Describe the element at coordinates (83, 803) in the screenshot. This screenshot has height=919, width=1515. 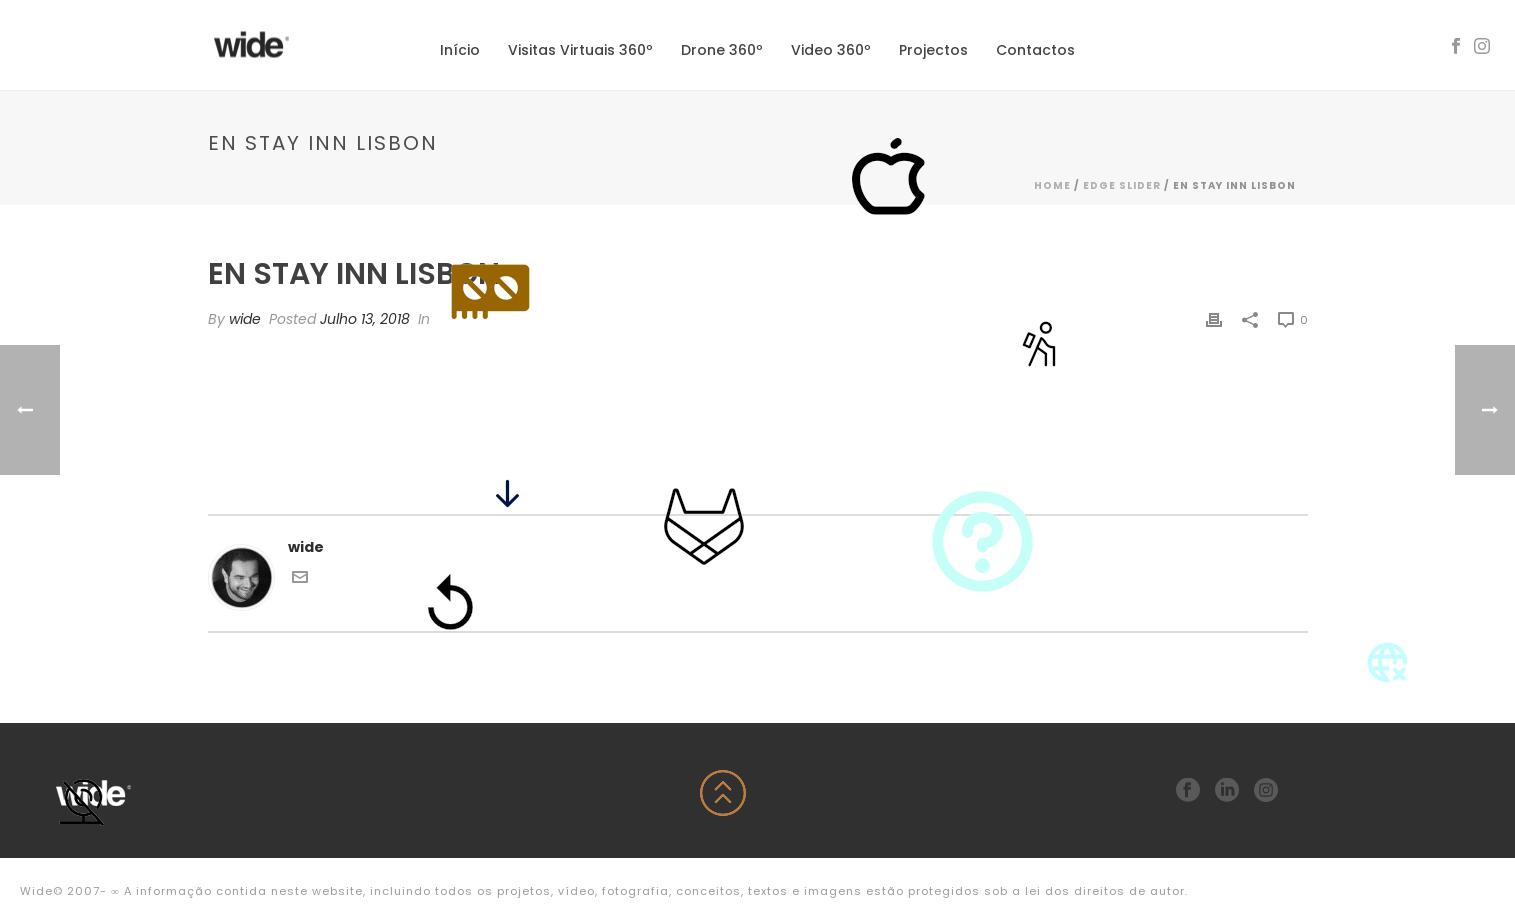
I see `camera is disabled or blocked` at that location.